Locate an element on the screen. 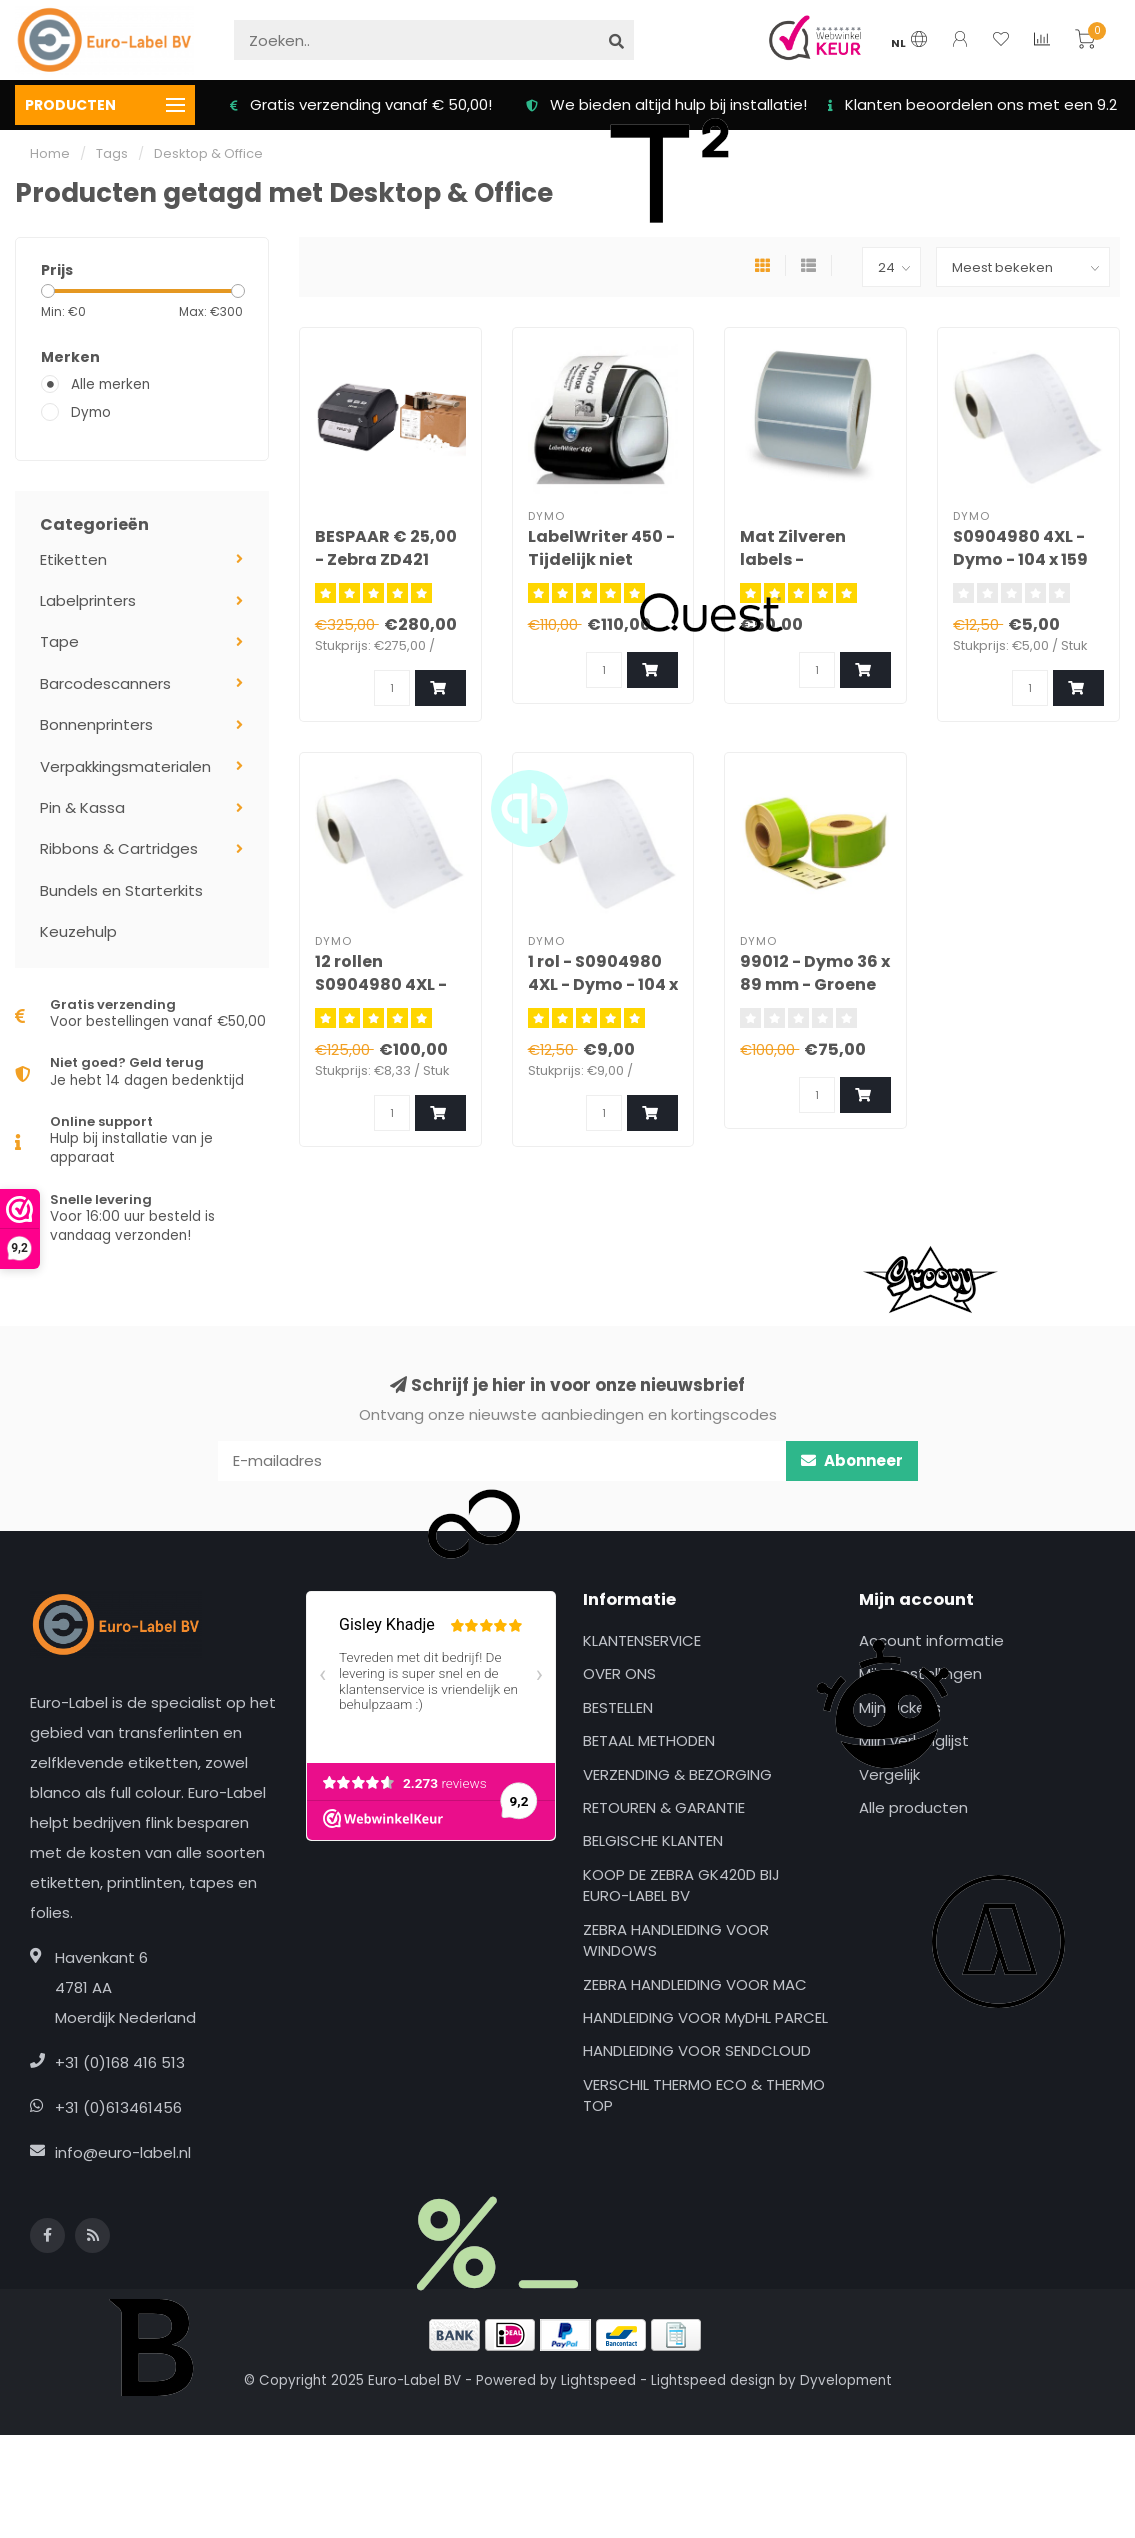 This screenshot has width=1135, height=2538. apache groovy programming language logo is located at coordinates (930, 1279).